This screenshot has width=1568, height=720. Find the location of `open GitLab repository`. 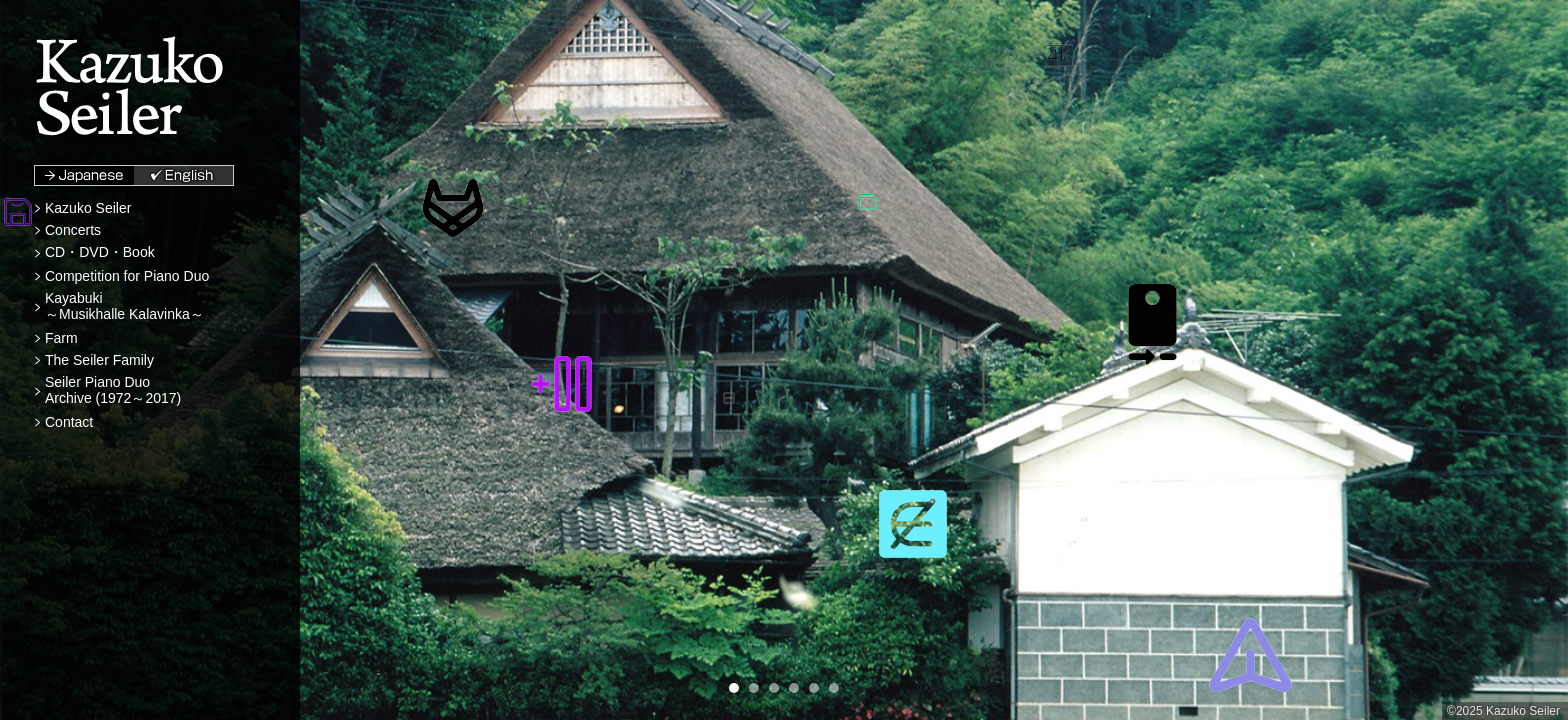

open GitLab repository is located at coordinates (453, 207).